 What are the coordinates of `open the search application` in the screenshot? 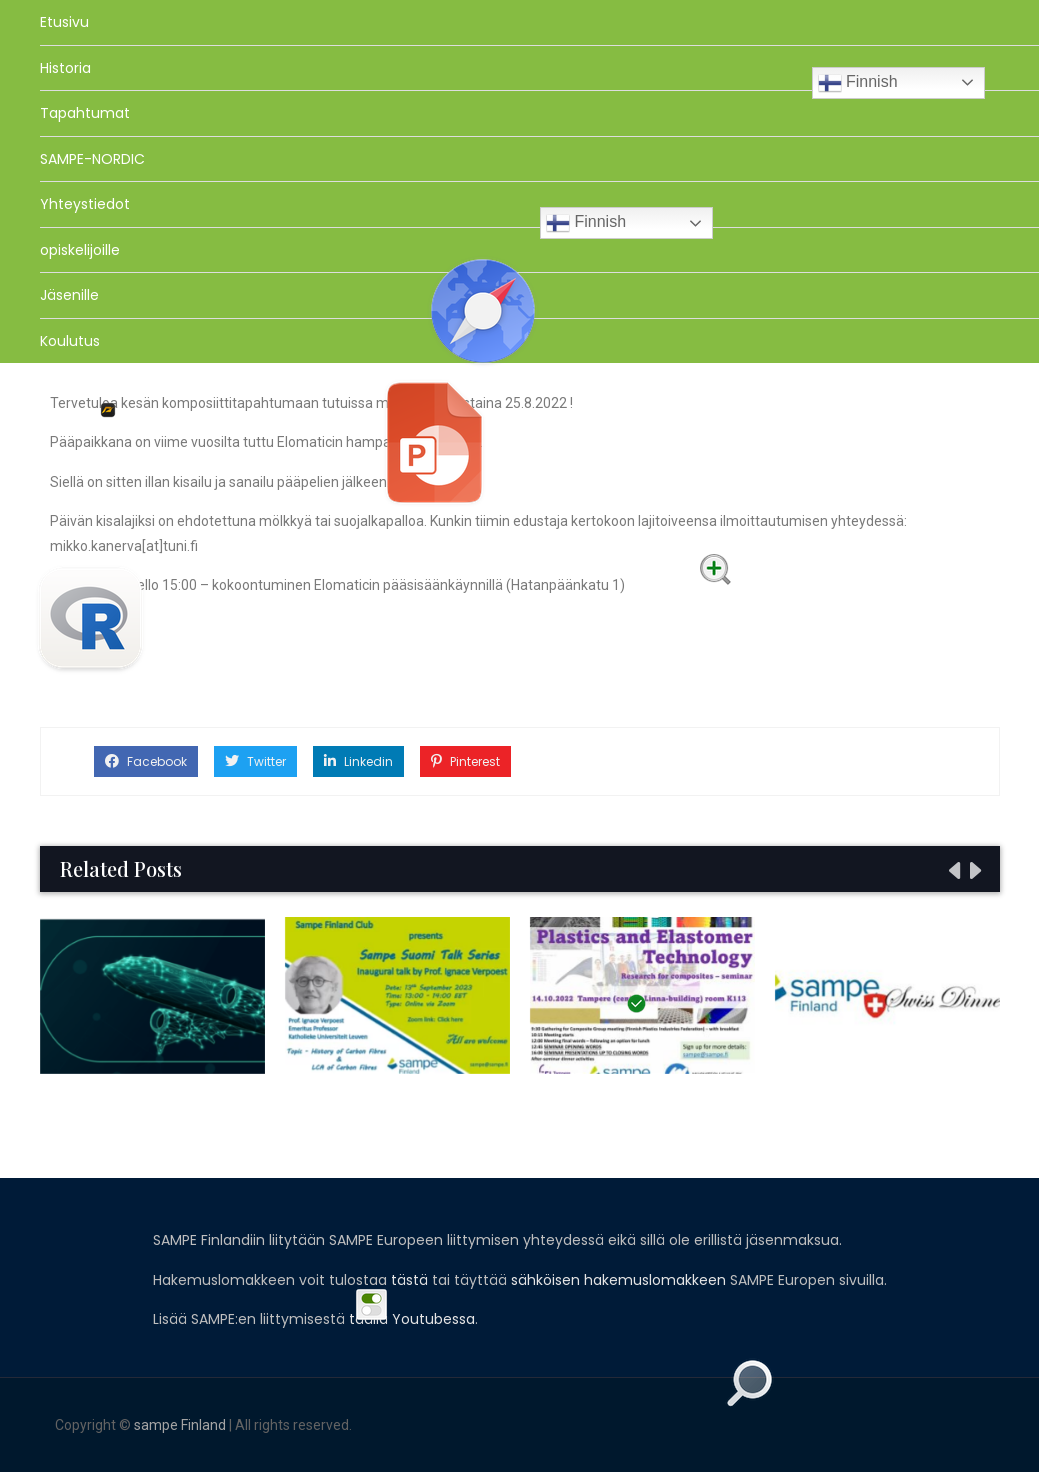 It's located at (749, 1382).